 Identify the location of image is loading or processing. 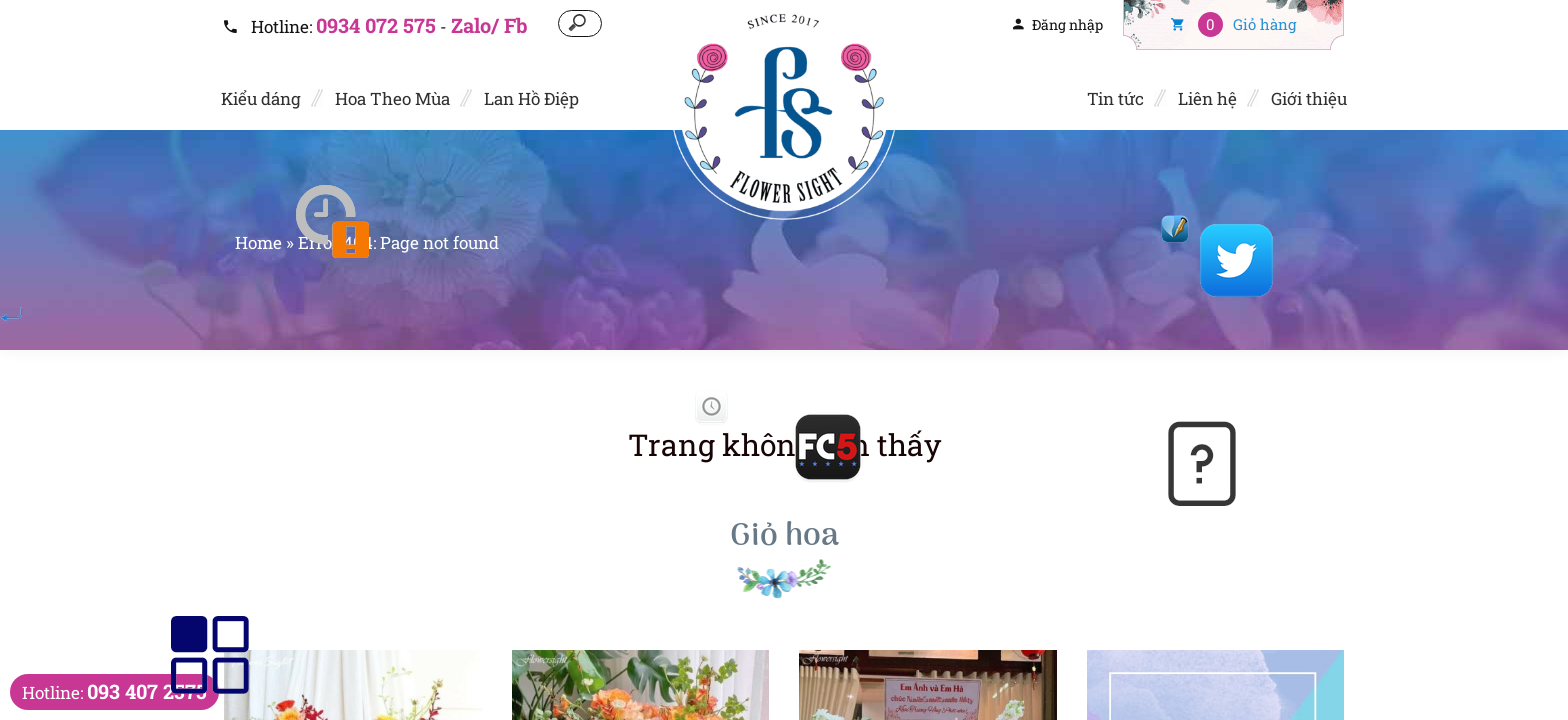
(711, 406).